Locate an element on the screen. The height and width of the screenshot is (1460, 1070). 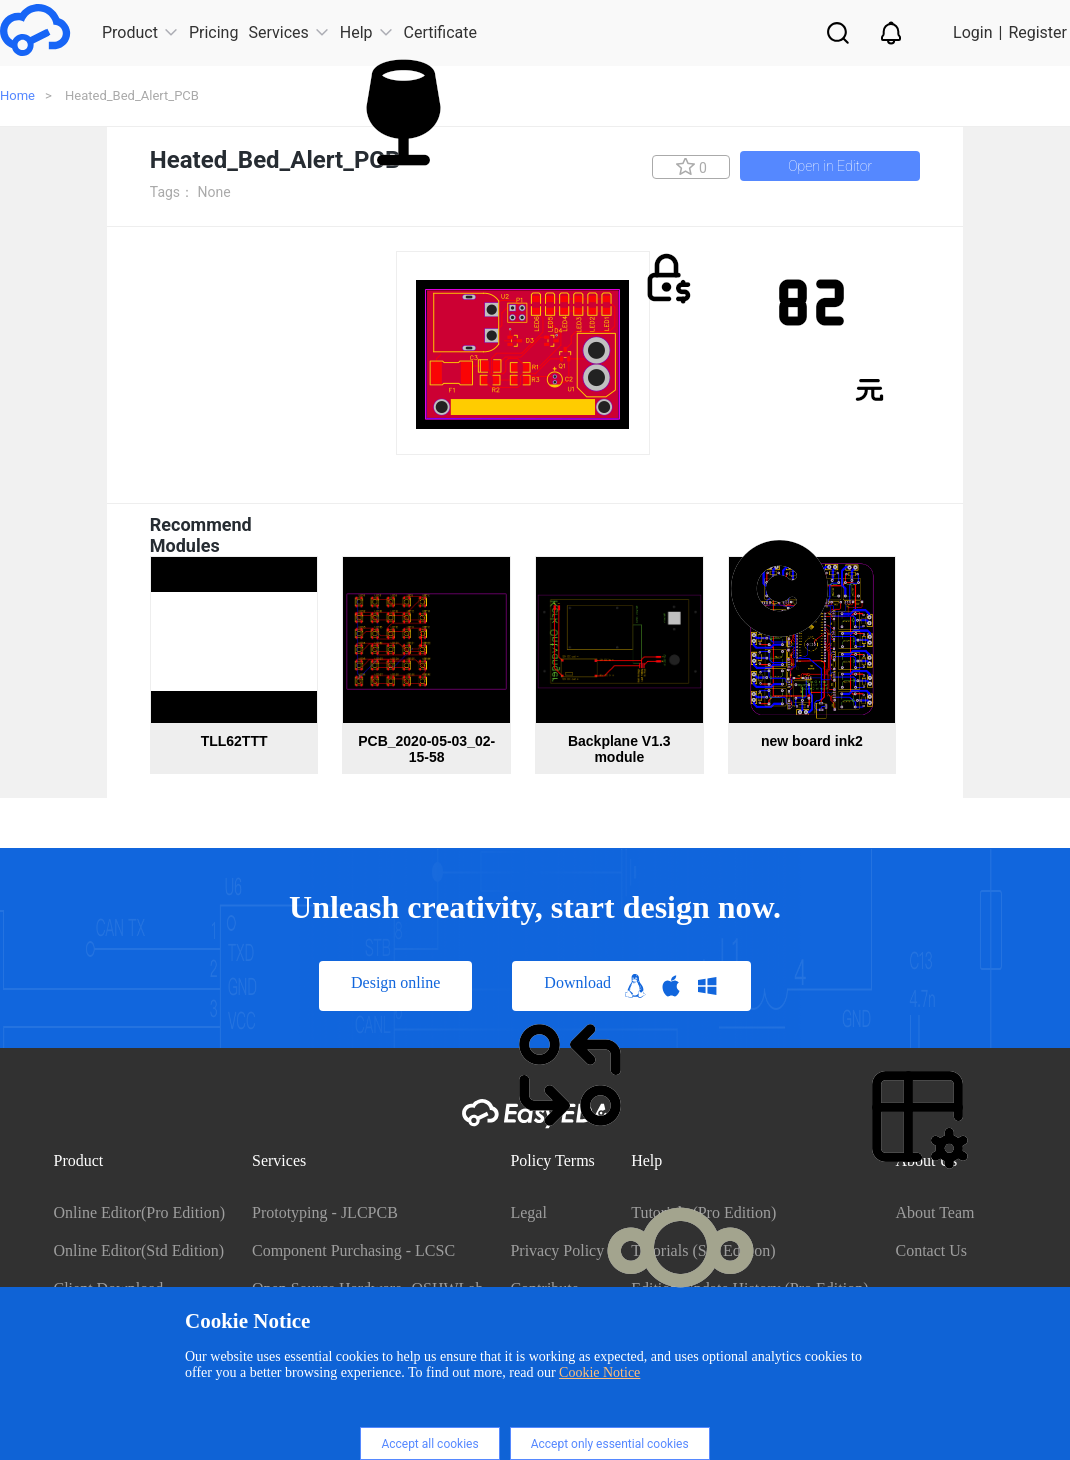
customize table settings is located at coordinates (917, 1116).